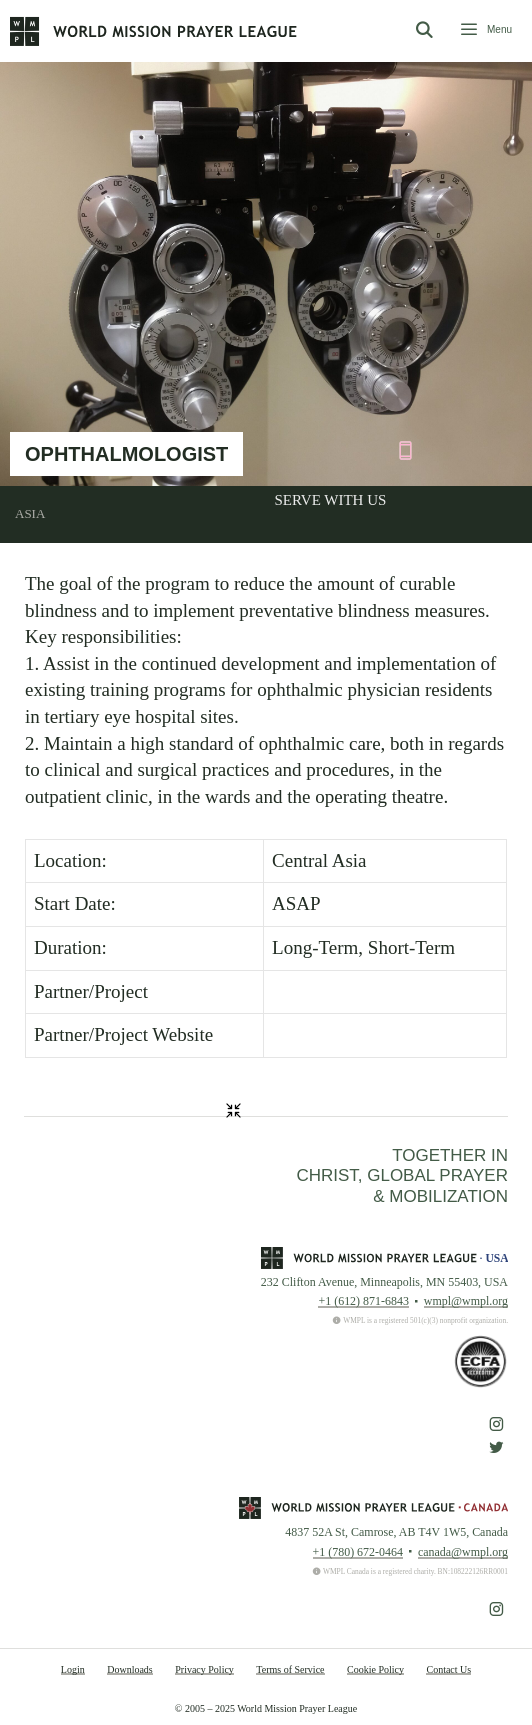 This screenshot has height=1725, width=532. I want to click on switch to mobile view, so click(405, 450).